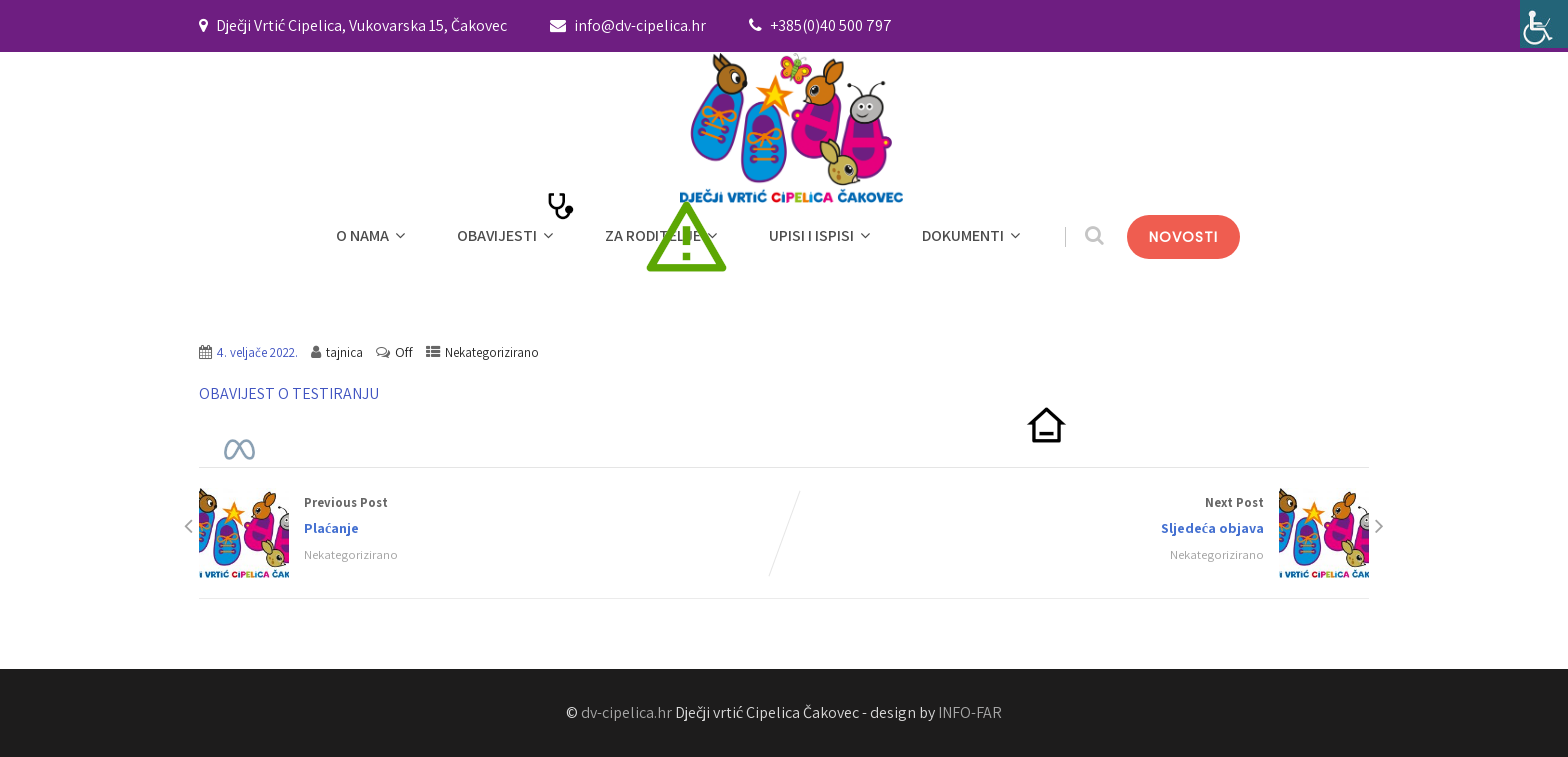 The image size is (1568, 757). What do you see at coordinates (686, 237) in the screenshot?
I see `indicates a warning or alert status` at bounding box center [686, 237].